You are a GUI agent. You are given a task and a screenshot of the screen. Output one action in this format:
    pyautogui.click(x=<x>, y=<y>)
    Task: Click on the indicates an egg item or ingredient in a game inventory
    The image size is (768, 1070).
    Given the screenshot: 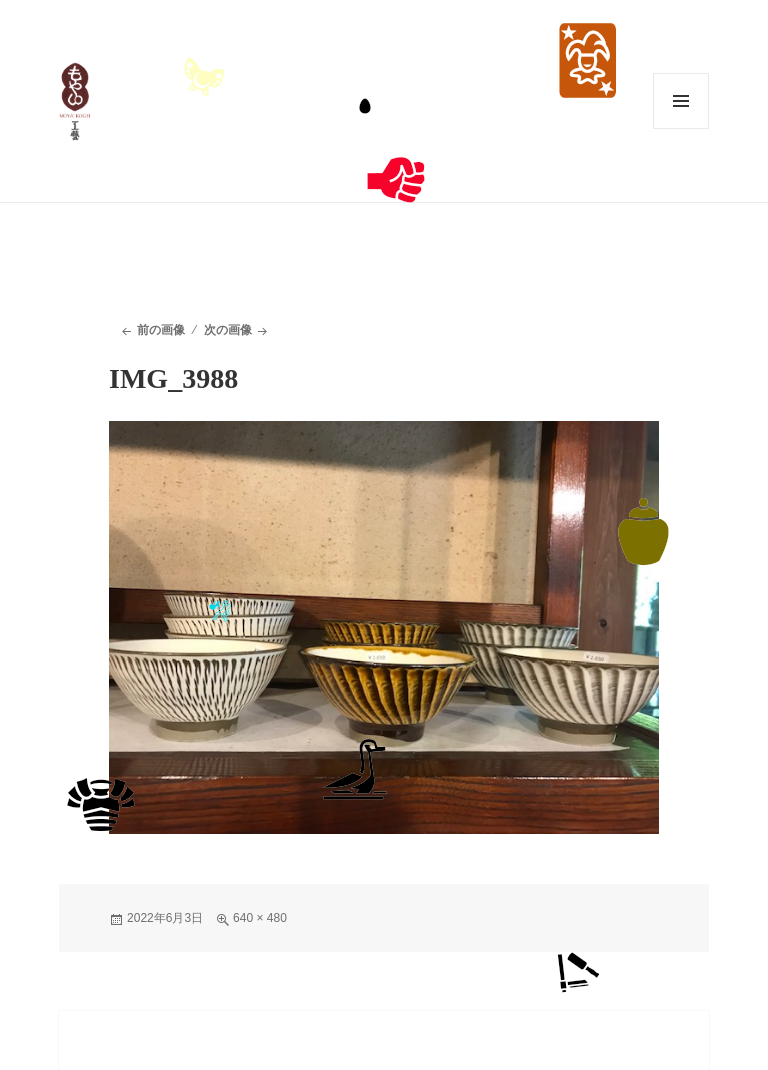 What is the action you would take?
    pyautogui.click(x=365, y=106)
    